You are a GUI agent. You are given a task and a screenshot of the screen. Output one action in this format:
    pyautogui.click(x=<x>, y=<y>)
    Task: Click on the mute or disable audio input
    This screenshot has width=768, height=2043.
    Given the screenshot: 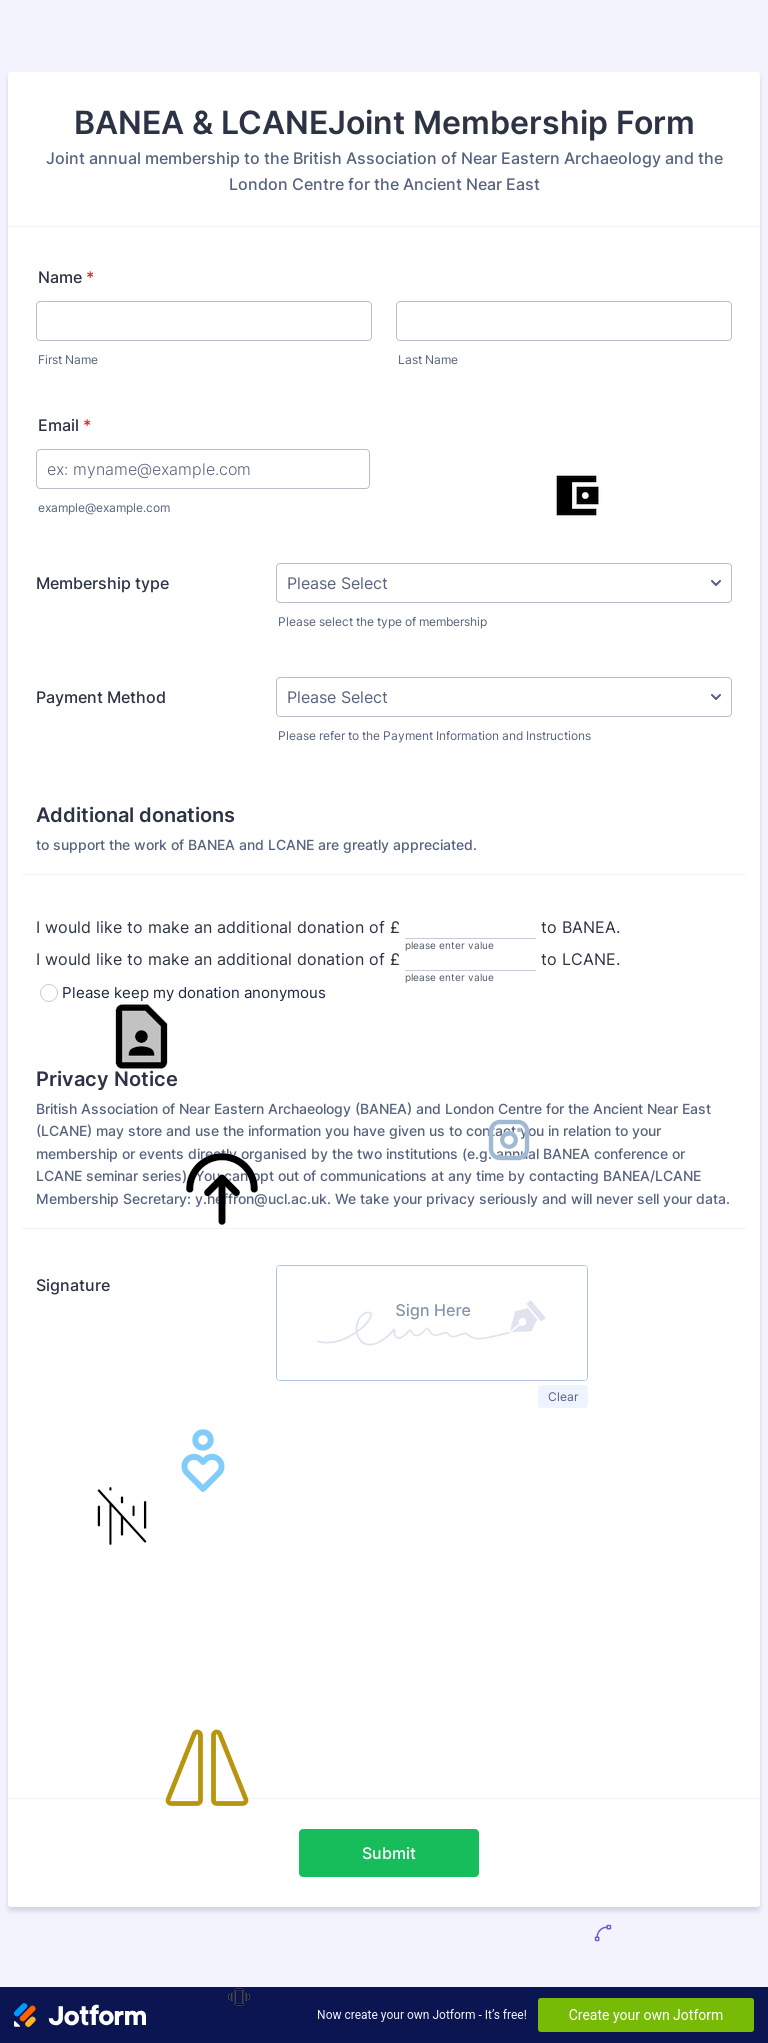 What is the action you would take?
    pyautogui.click(x=122, y=1516)
    